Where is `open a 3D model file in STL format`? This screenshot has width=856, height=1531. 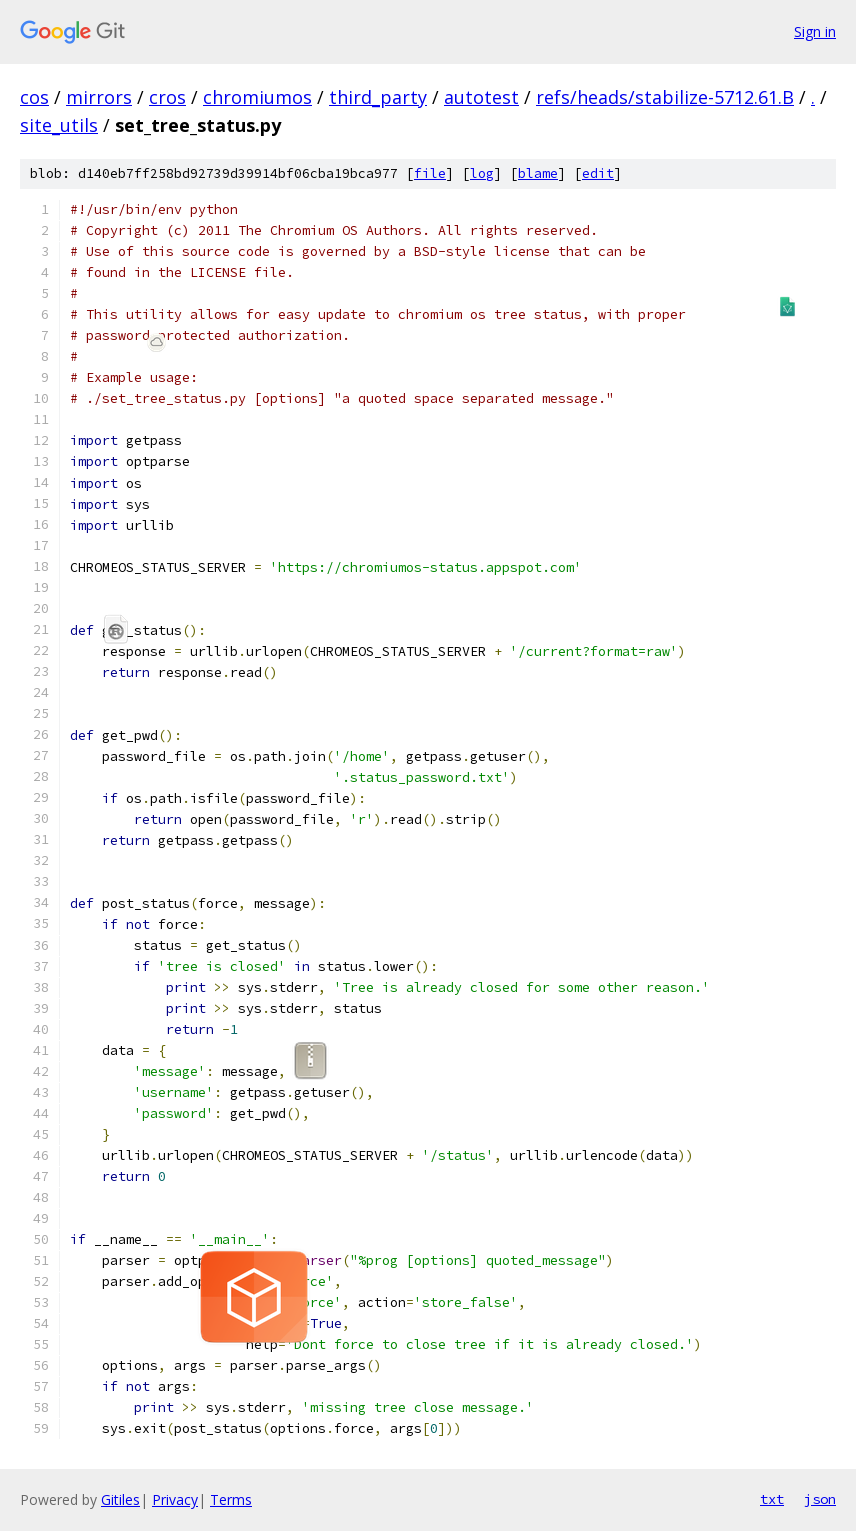
open a 3D model file in STL format is located at coordinates (254, 1293).